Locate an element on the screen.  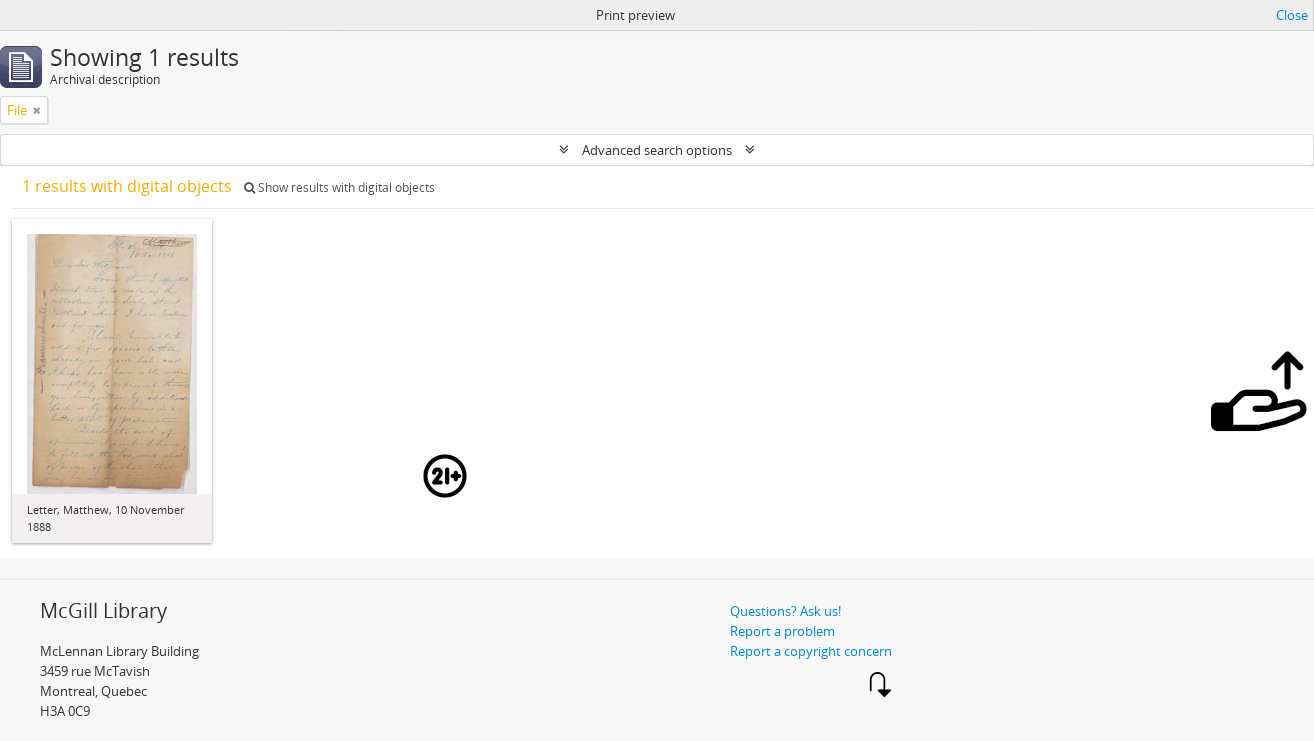
redo or repeat last action is located at coordinates (879, 684).